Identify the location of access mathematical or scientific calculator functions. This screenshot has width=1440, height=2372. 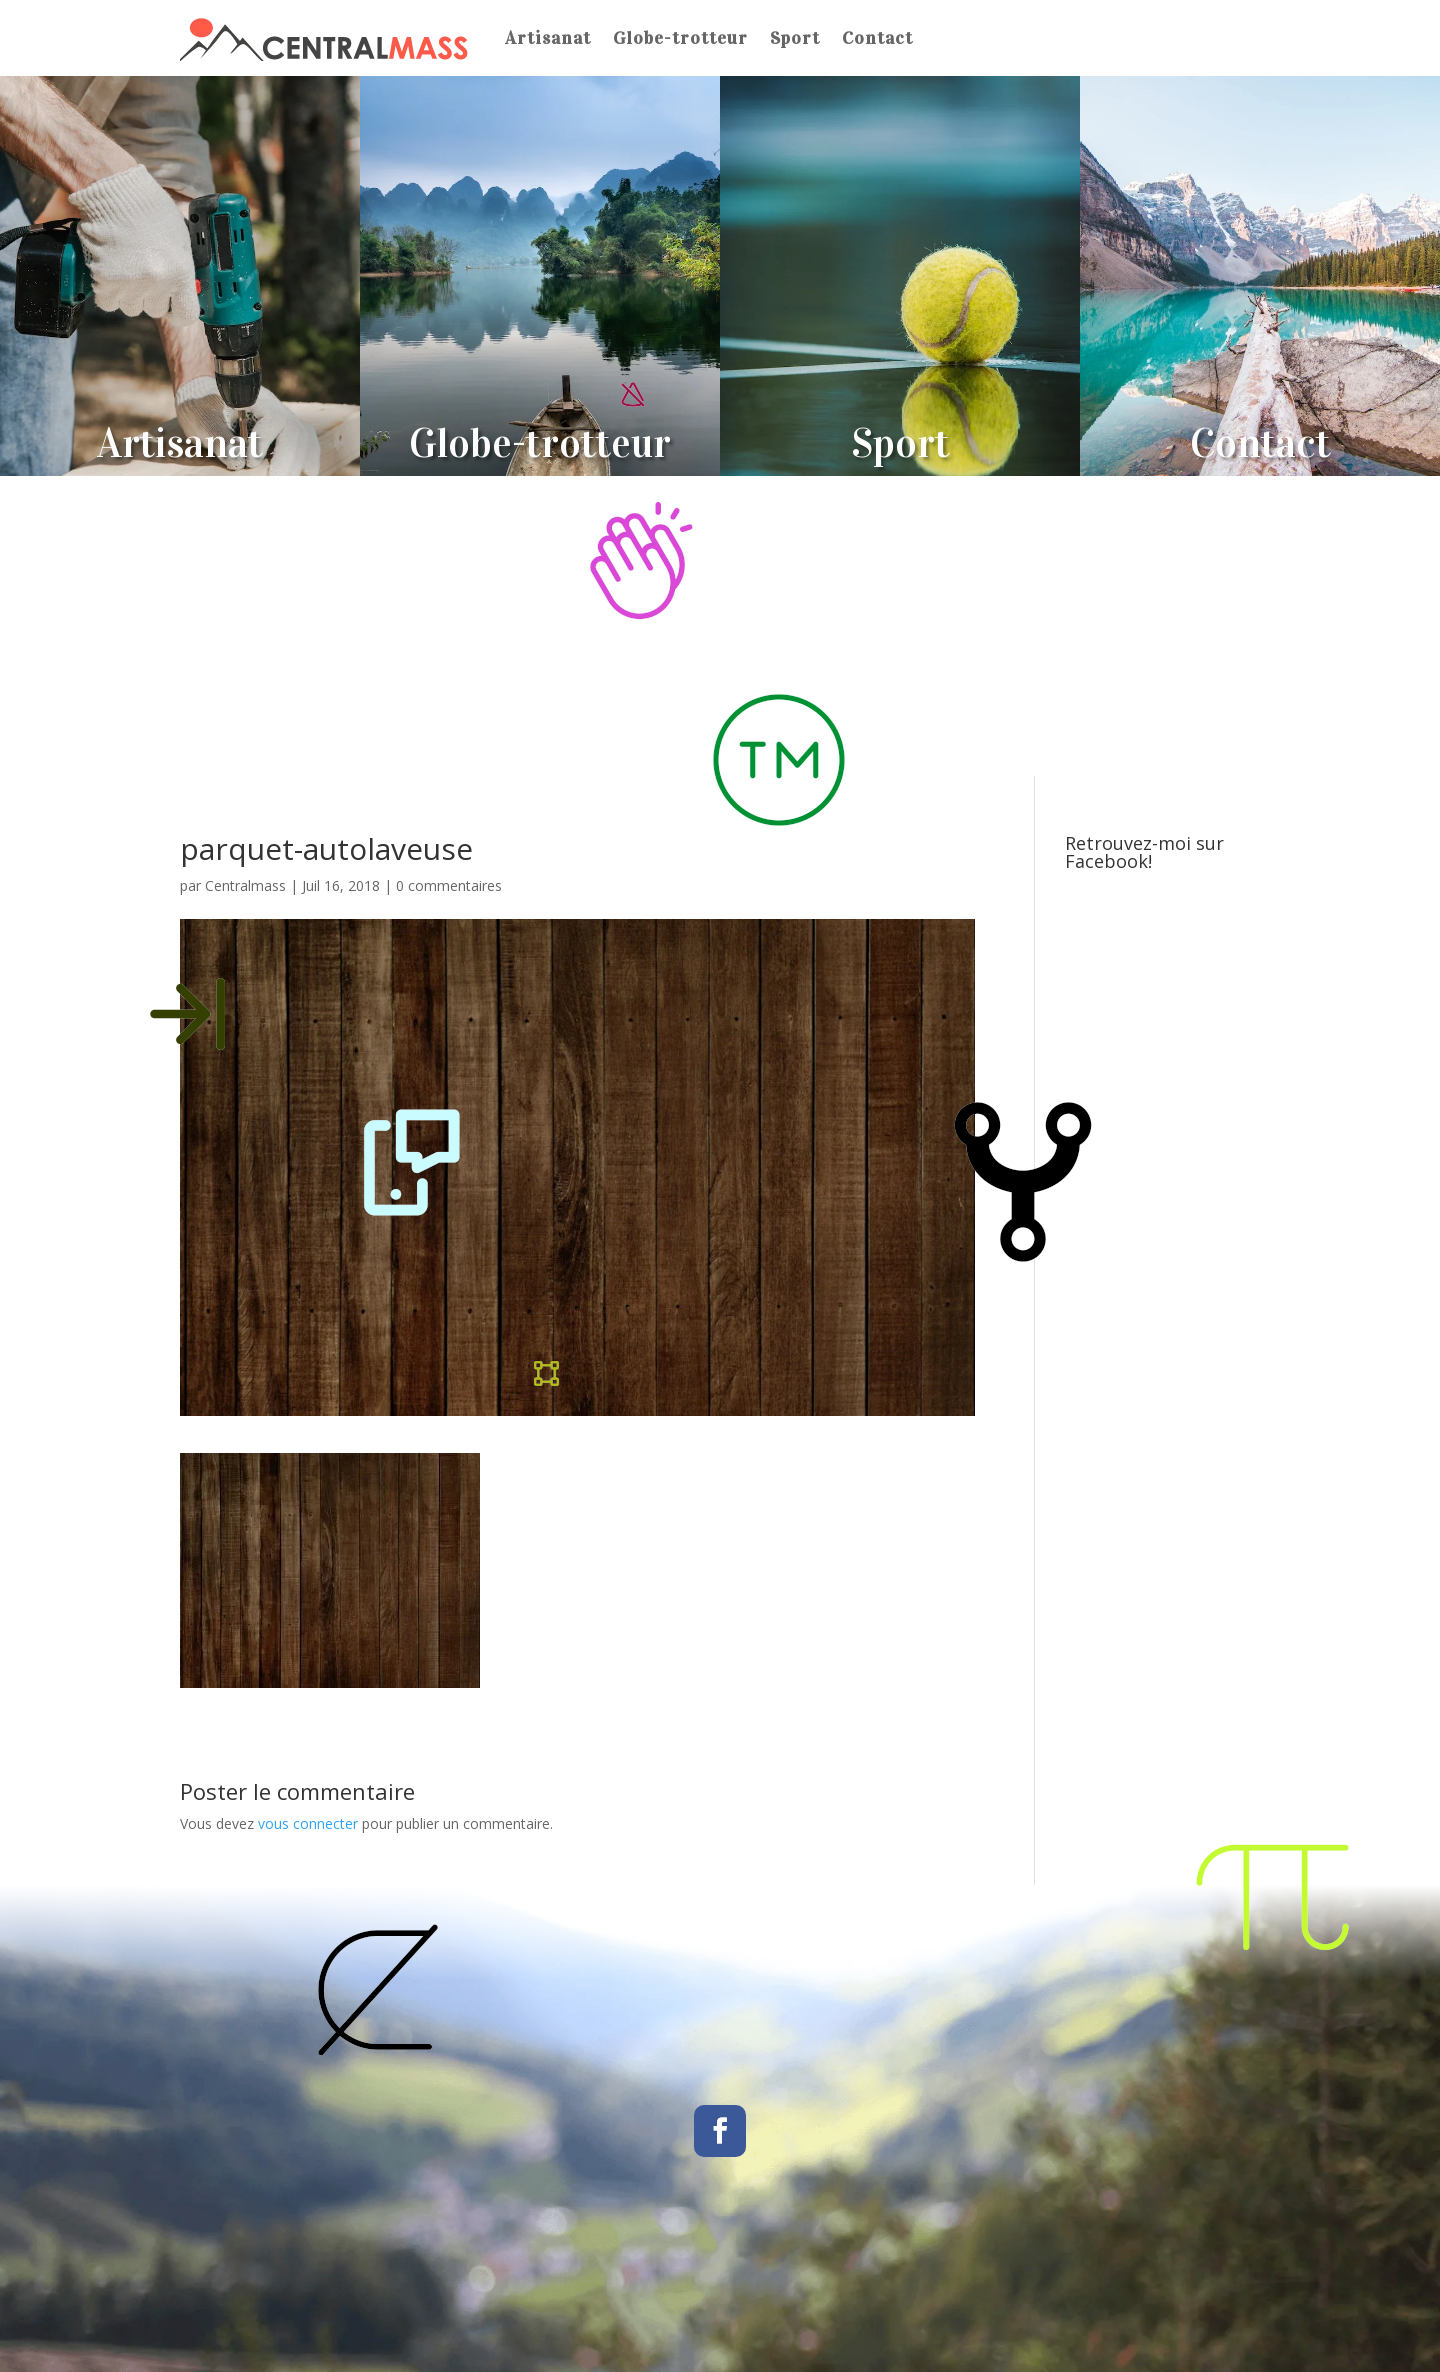
(1275, 1894).